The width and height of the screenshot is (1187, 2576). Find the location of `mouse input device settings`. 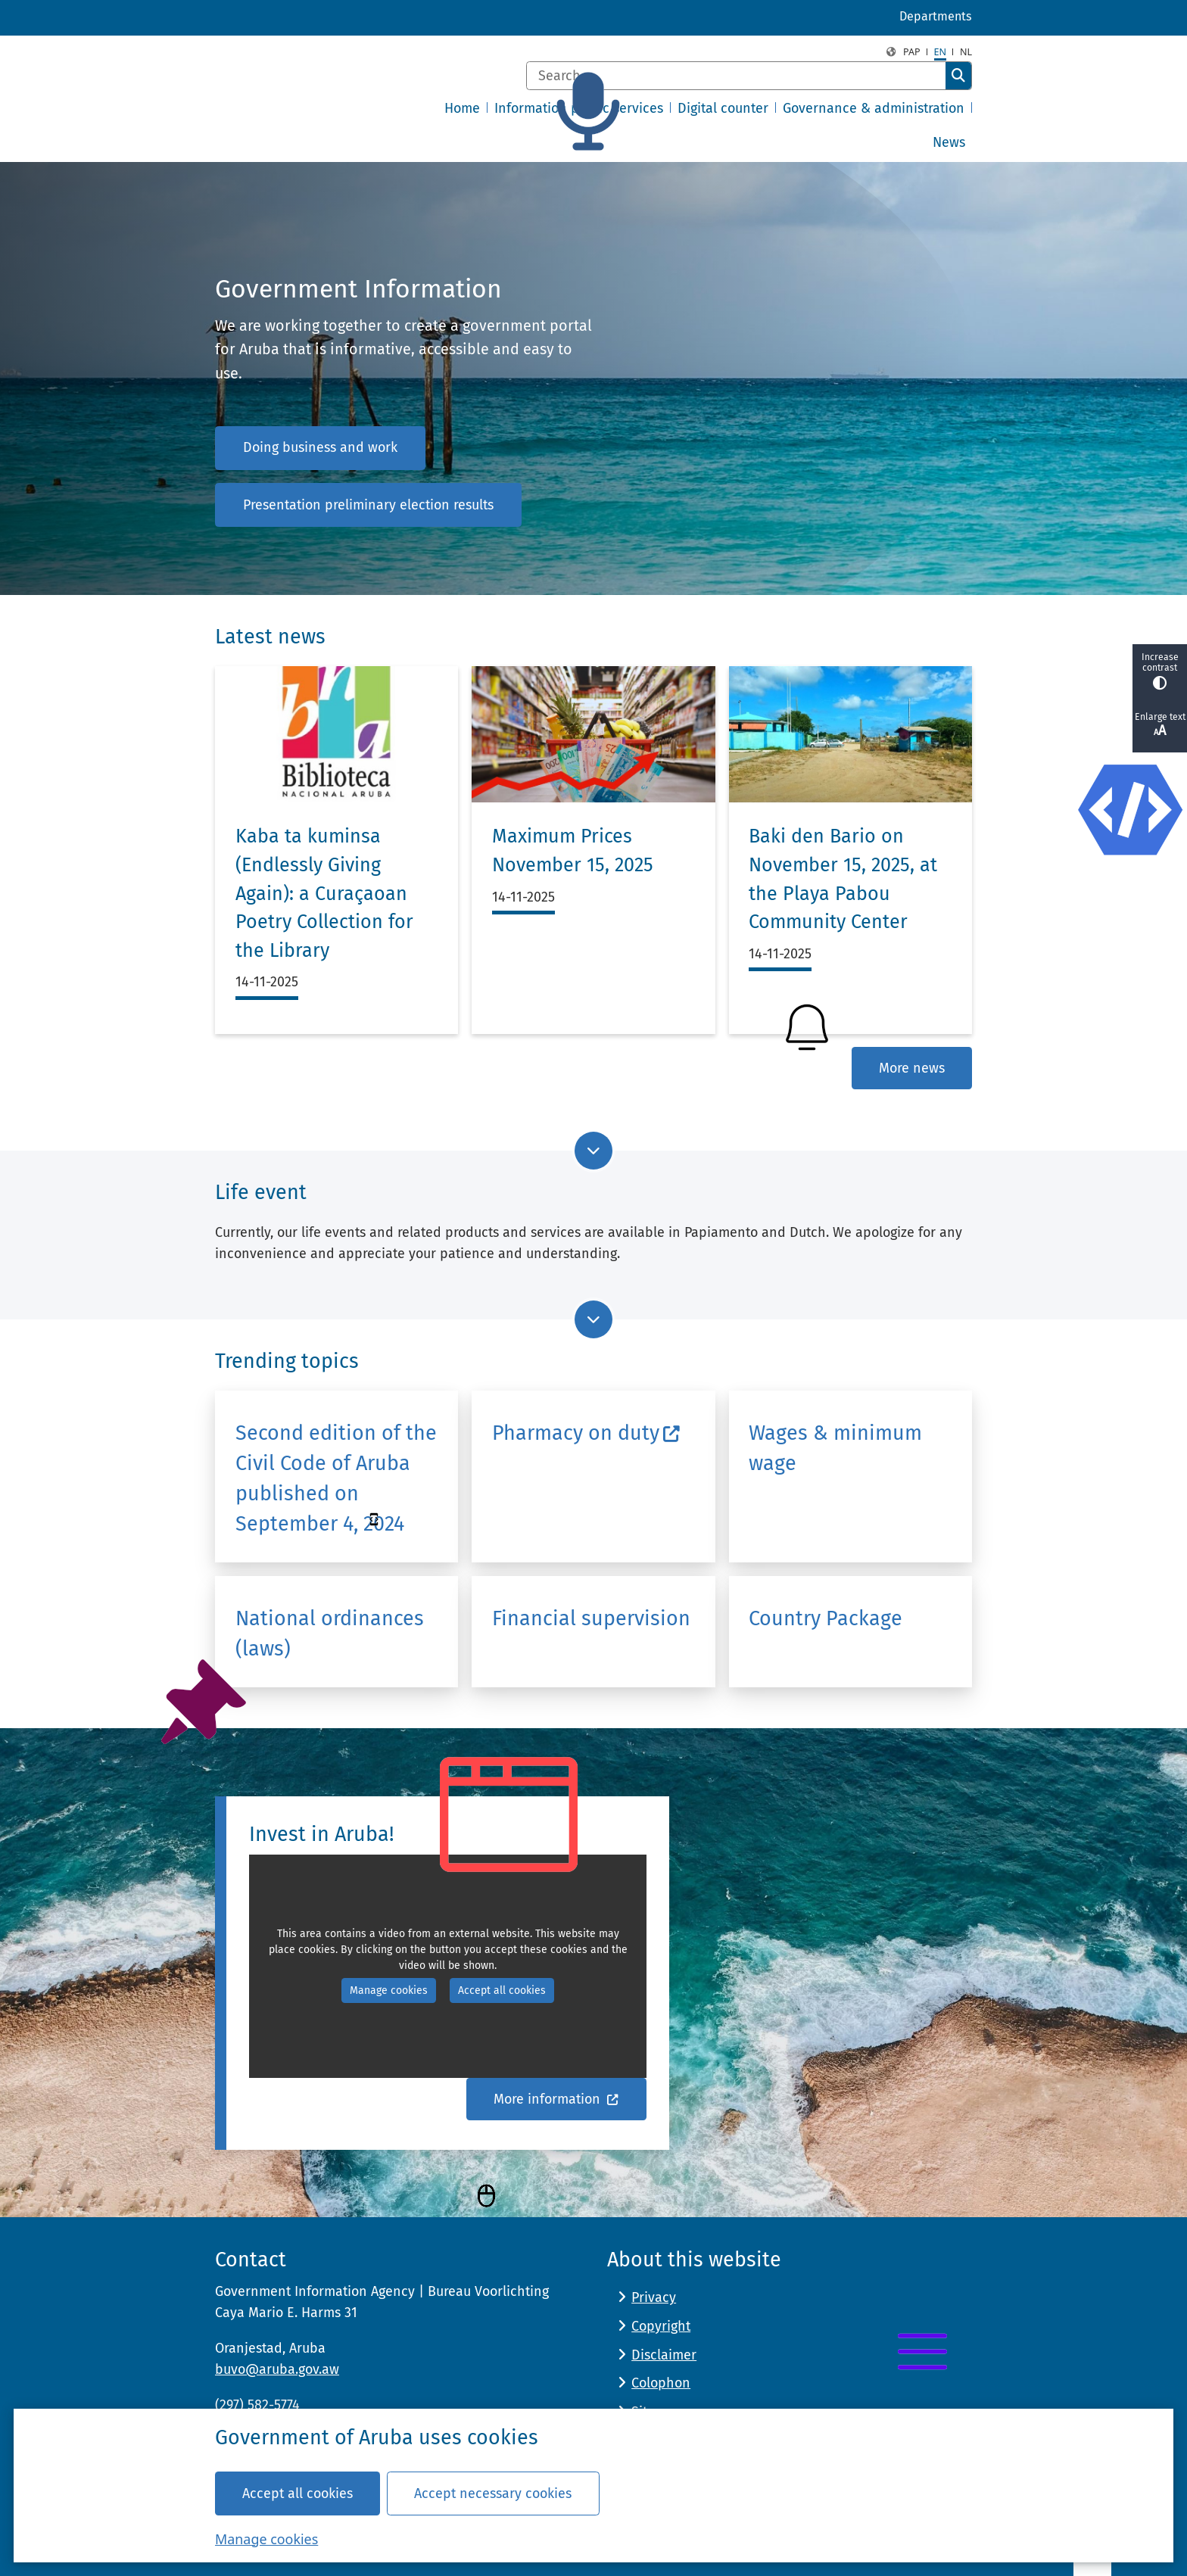

mouse input device settings is located at coordinates (486, 2195).